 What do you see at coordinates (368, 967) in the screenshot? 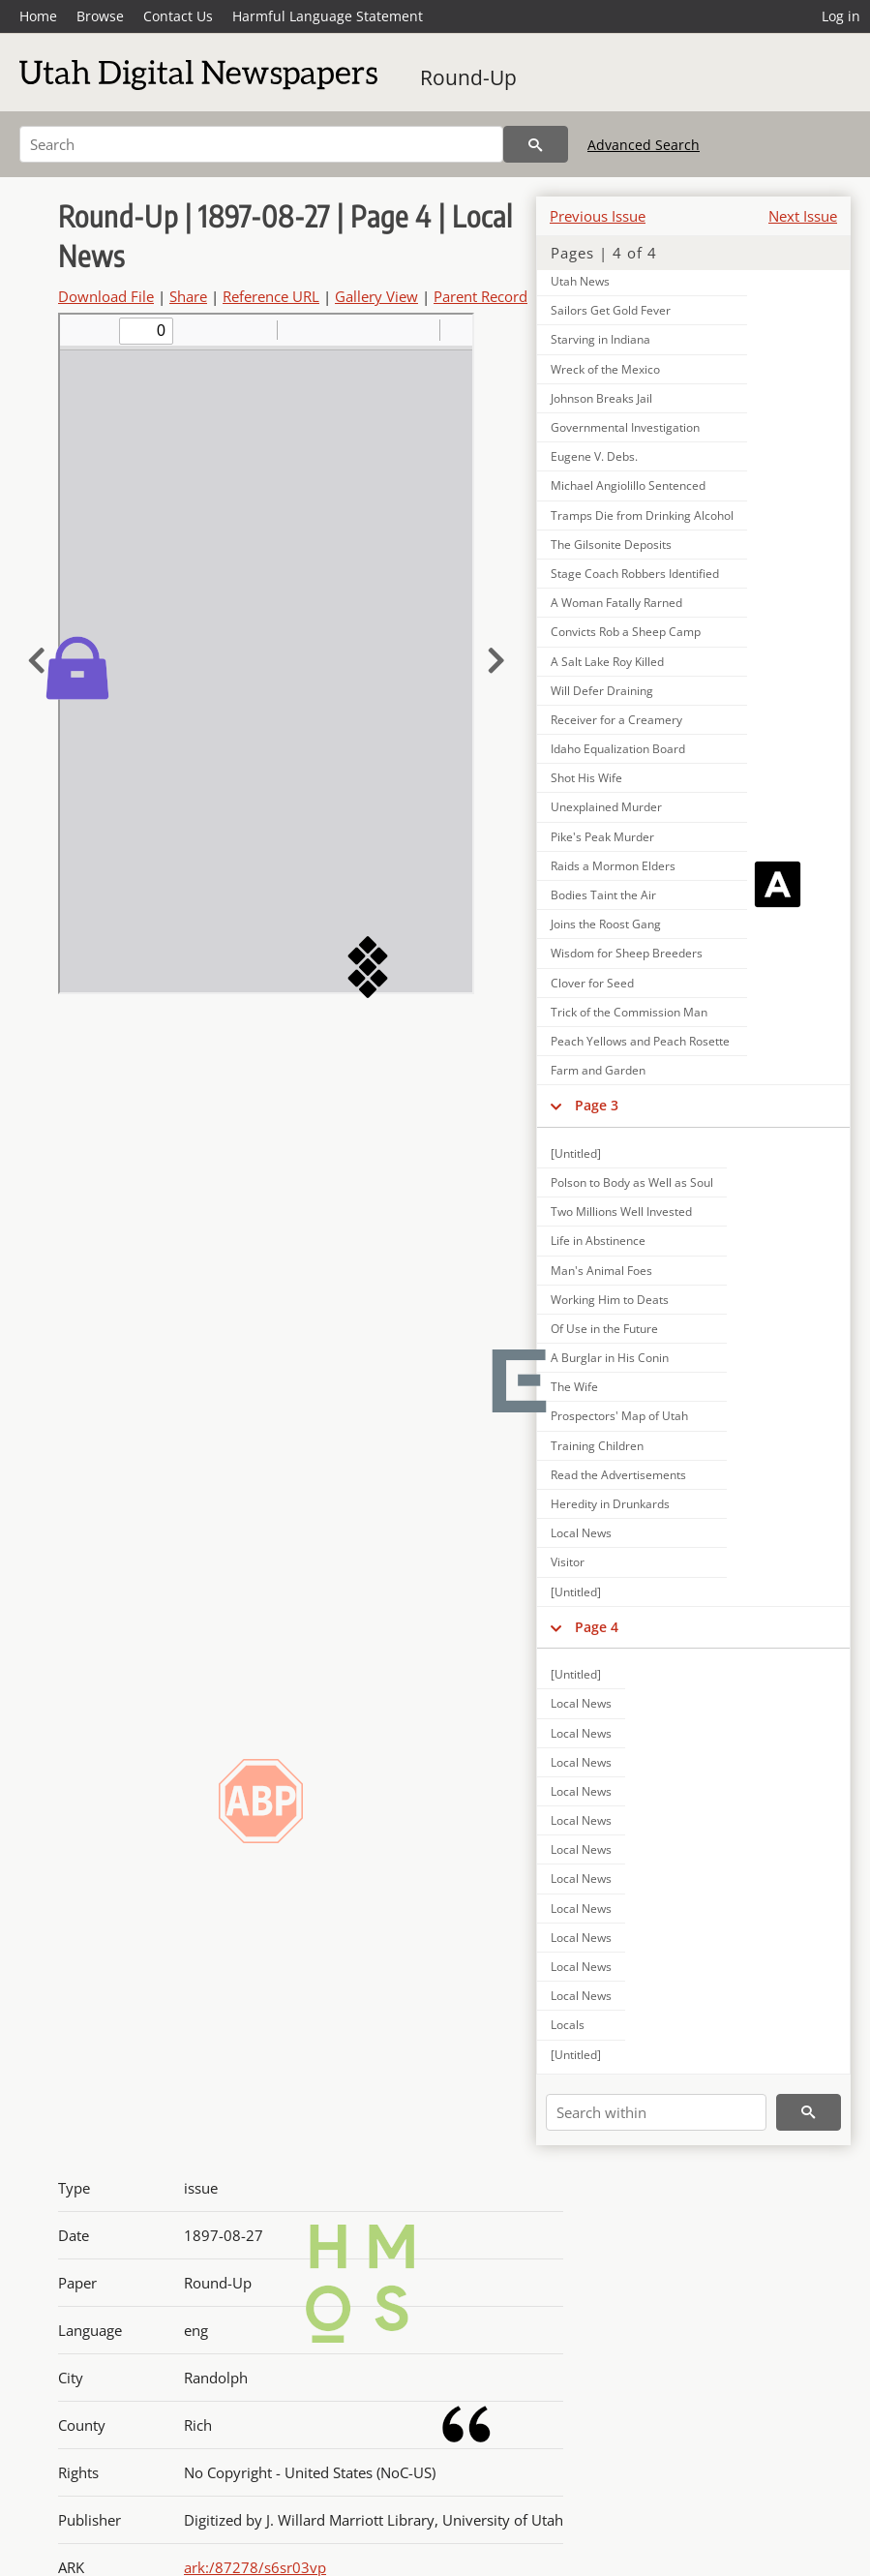
I see `open the Setapp app subscription service` at bounding box center [368, 967].